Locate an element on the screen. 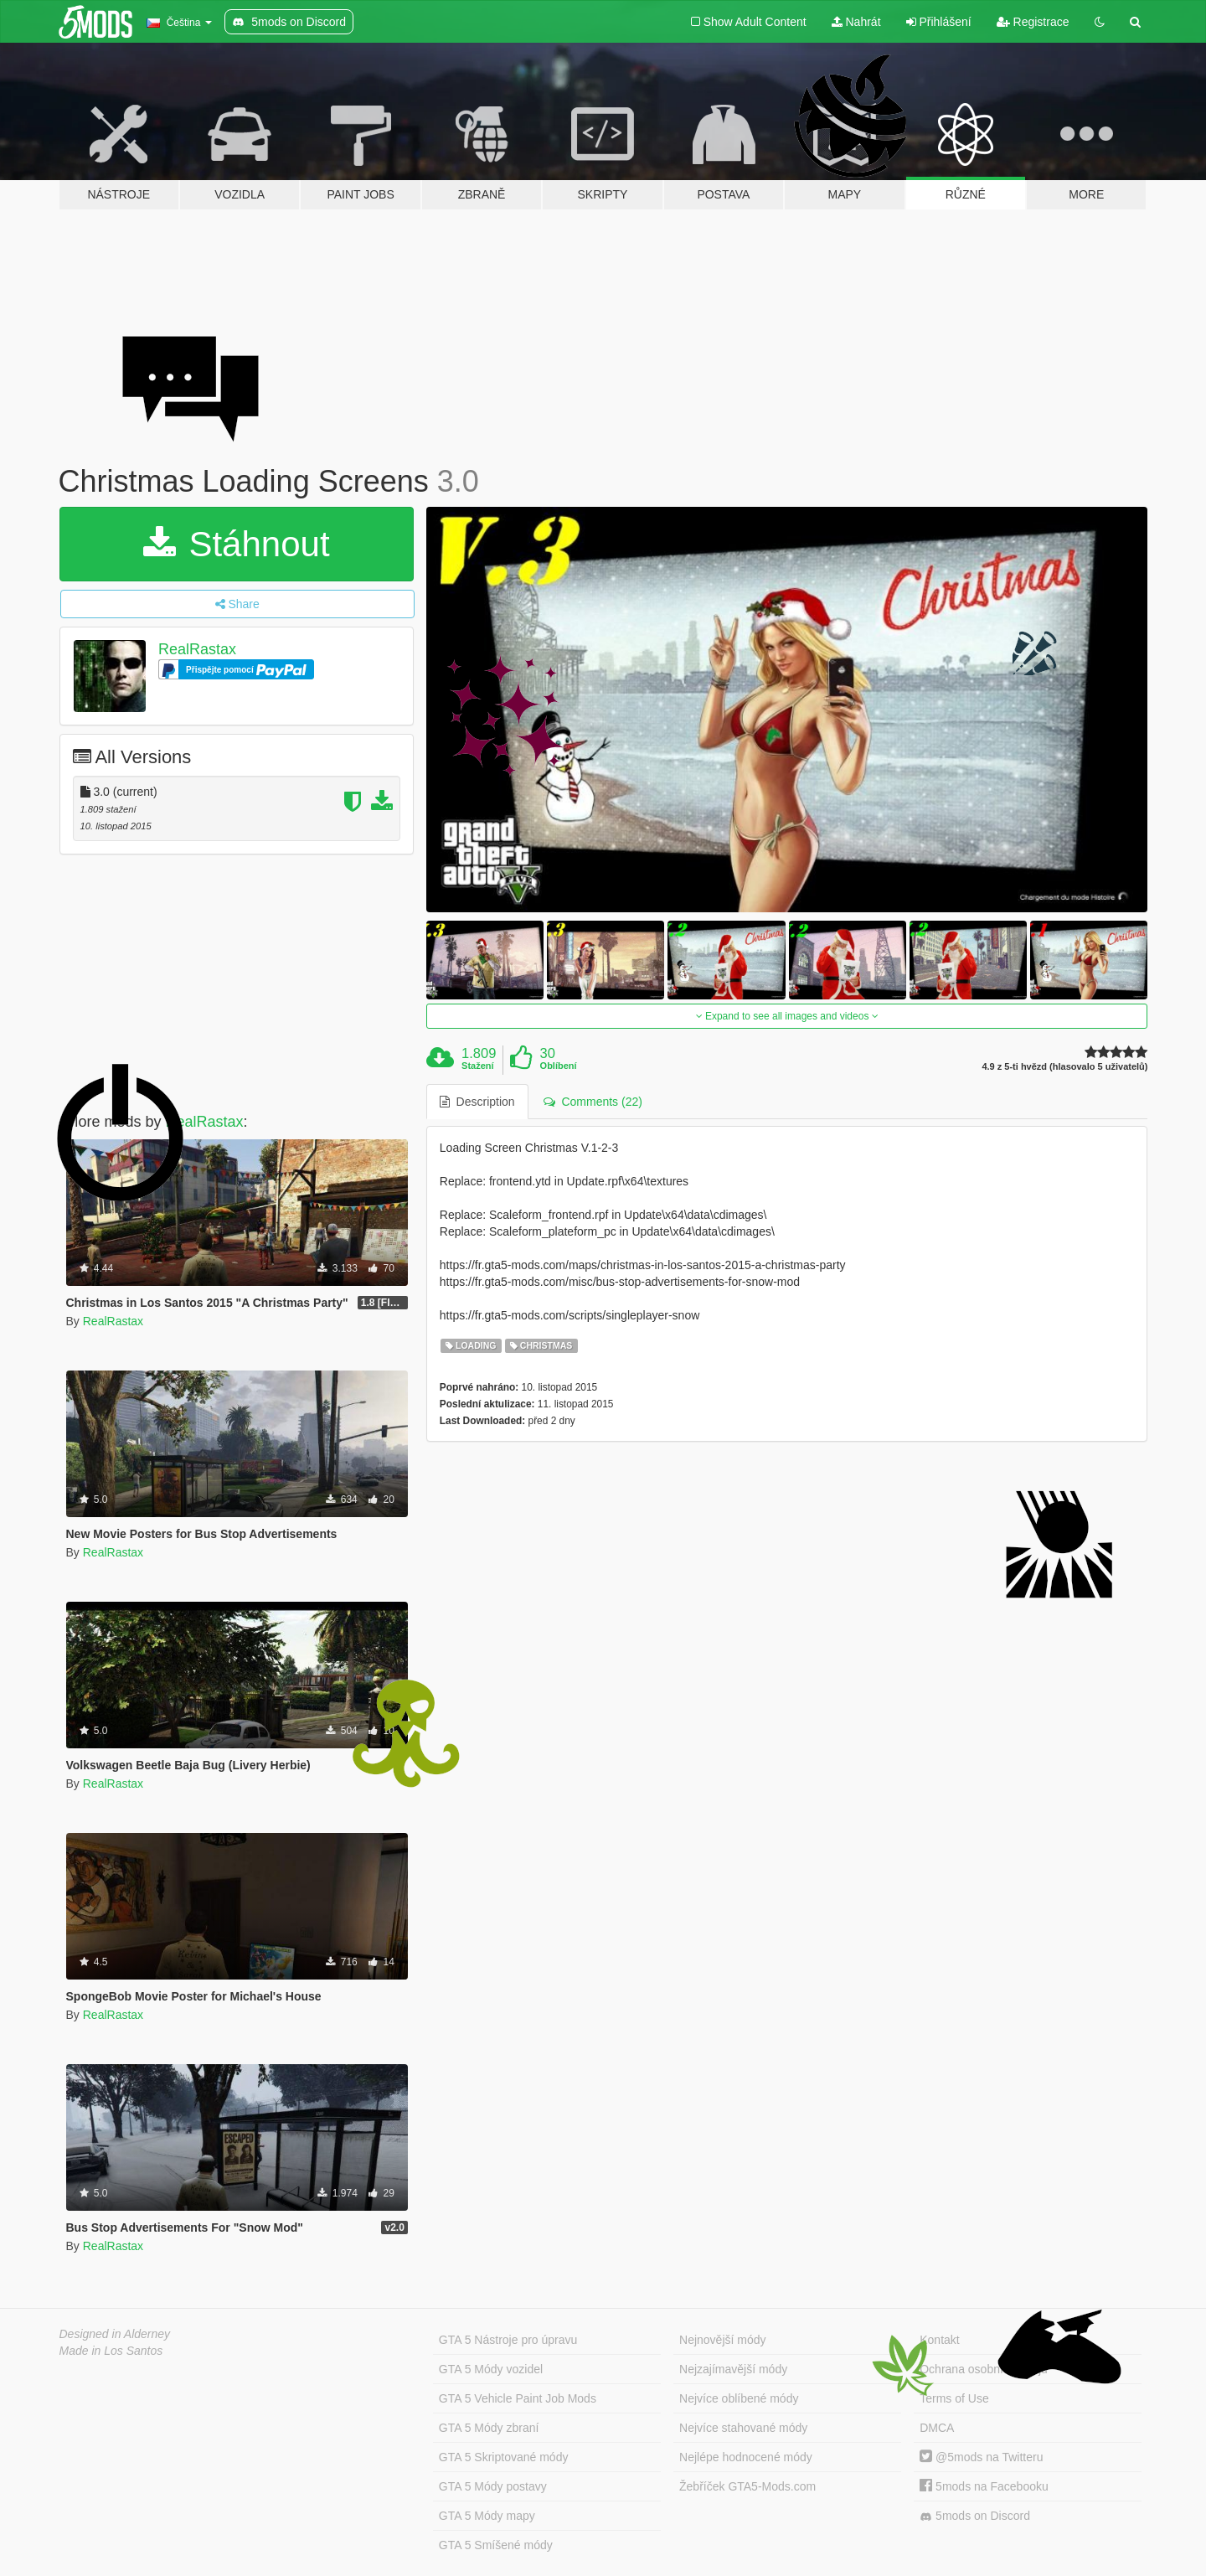 This screenshot has height=2576, width=1206. represents nature or environmental content is located at coordinates (902, 2365).